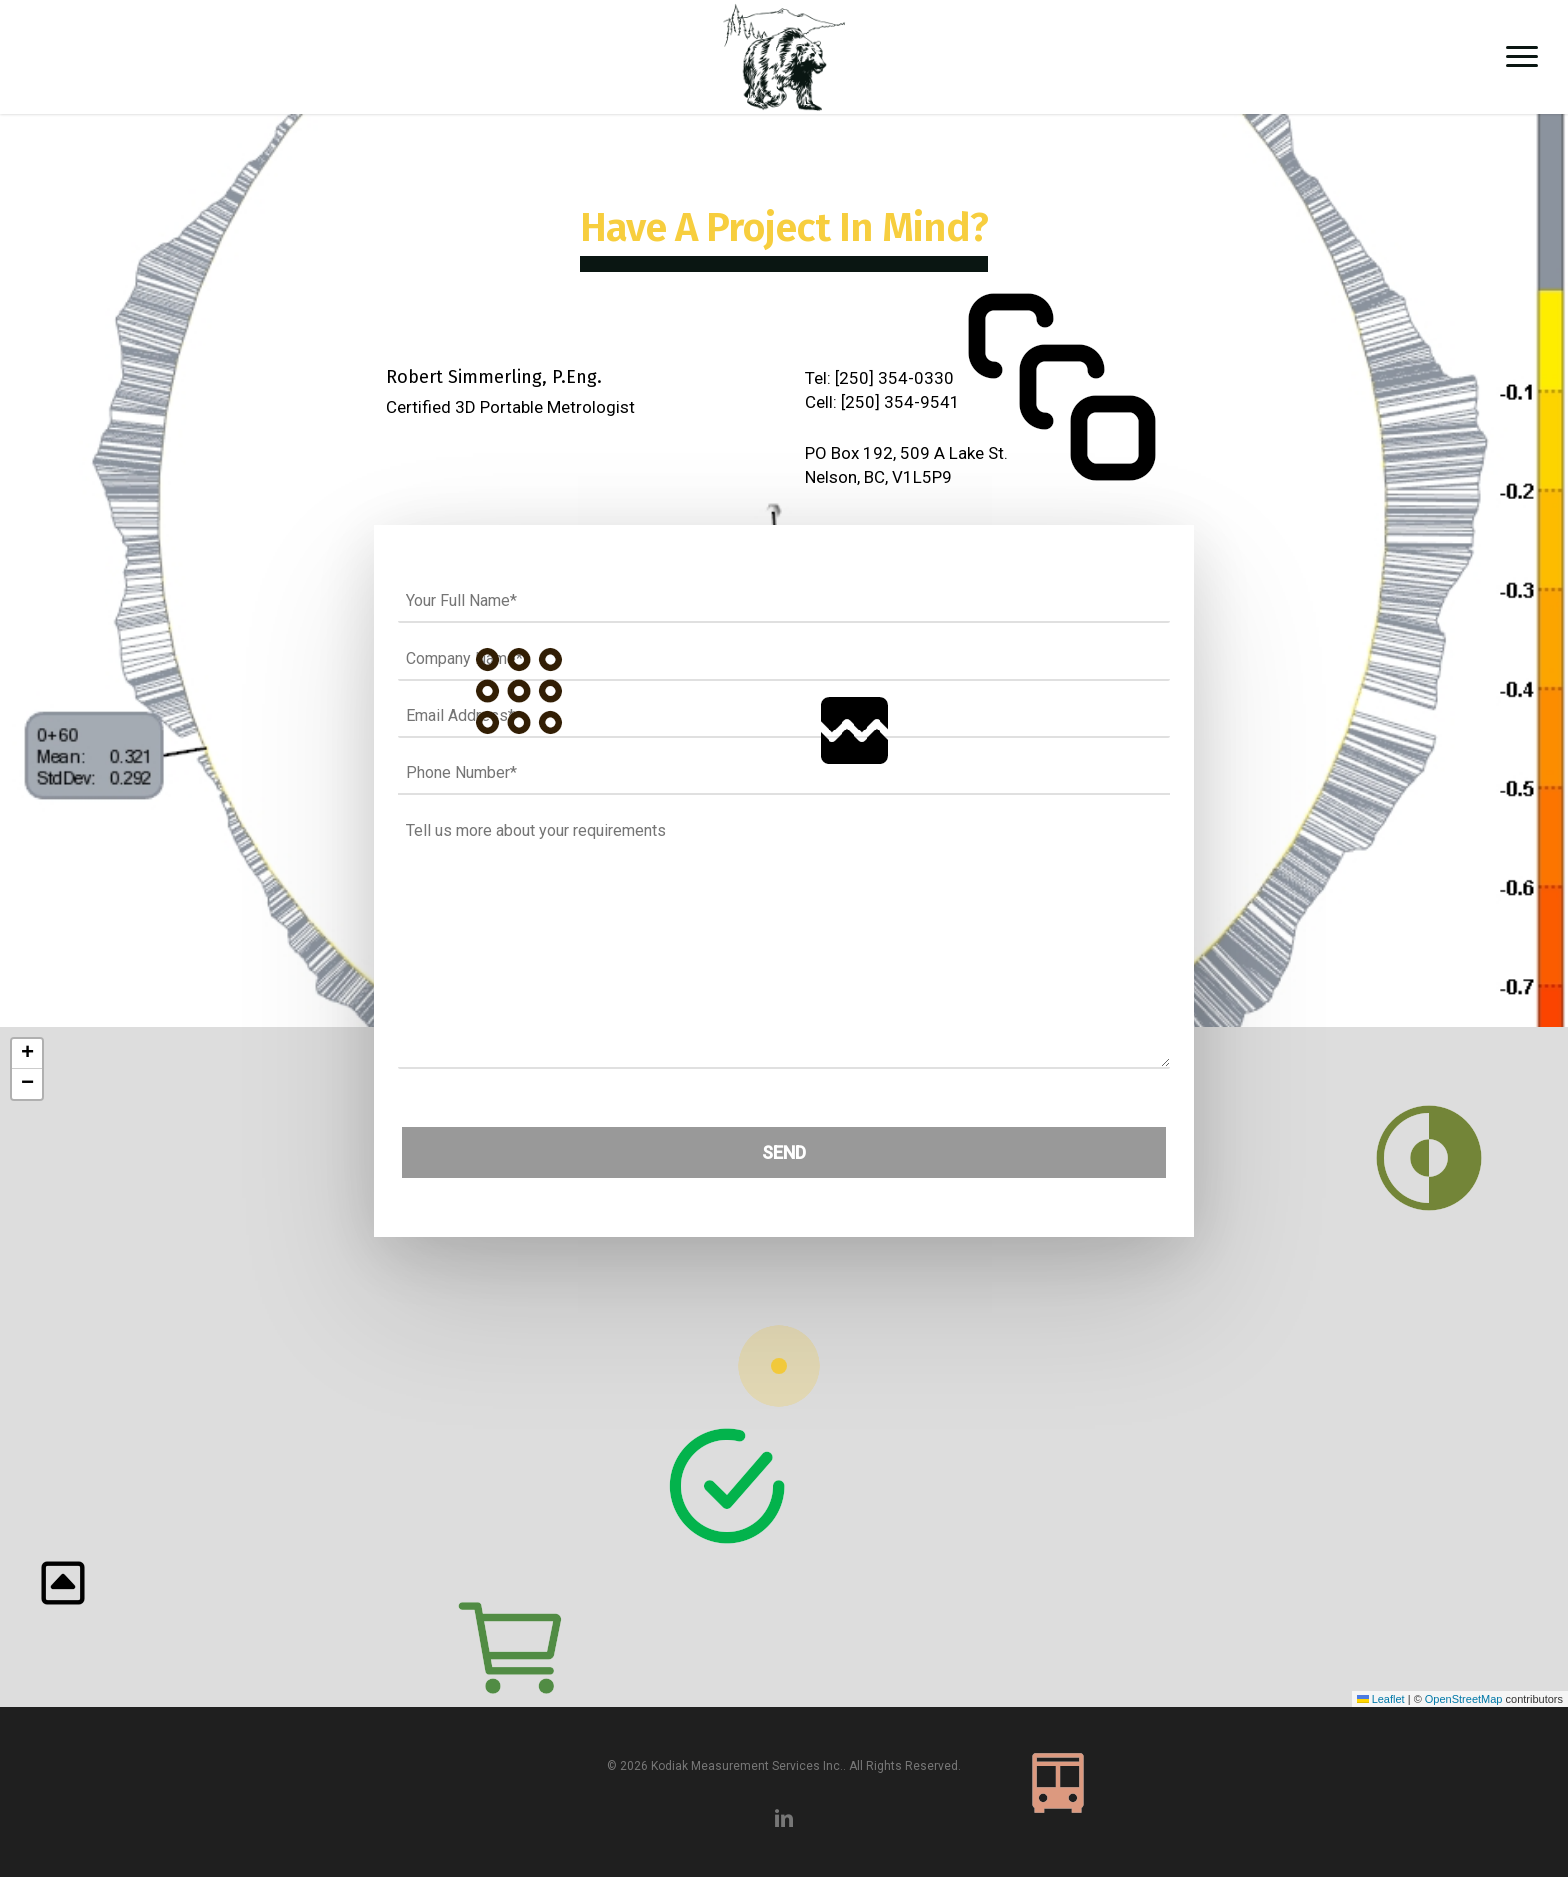  What do you see at coordinates (1062, 387) in the screenshot?
I see `view stacked layers or cards` at bounding box center [1062, 387].